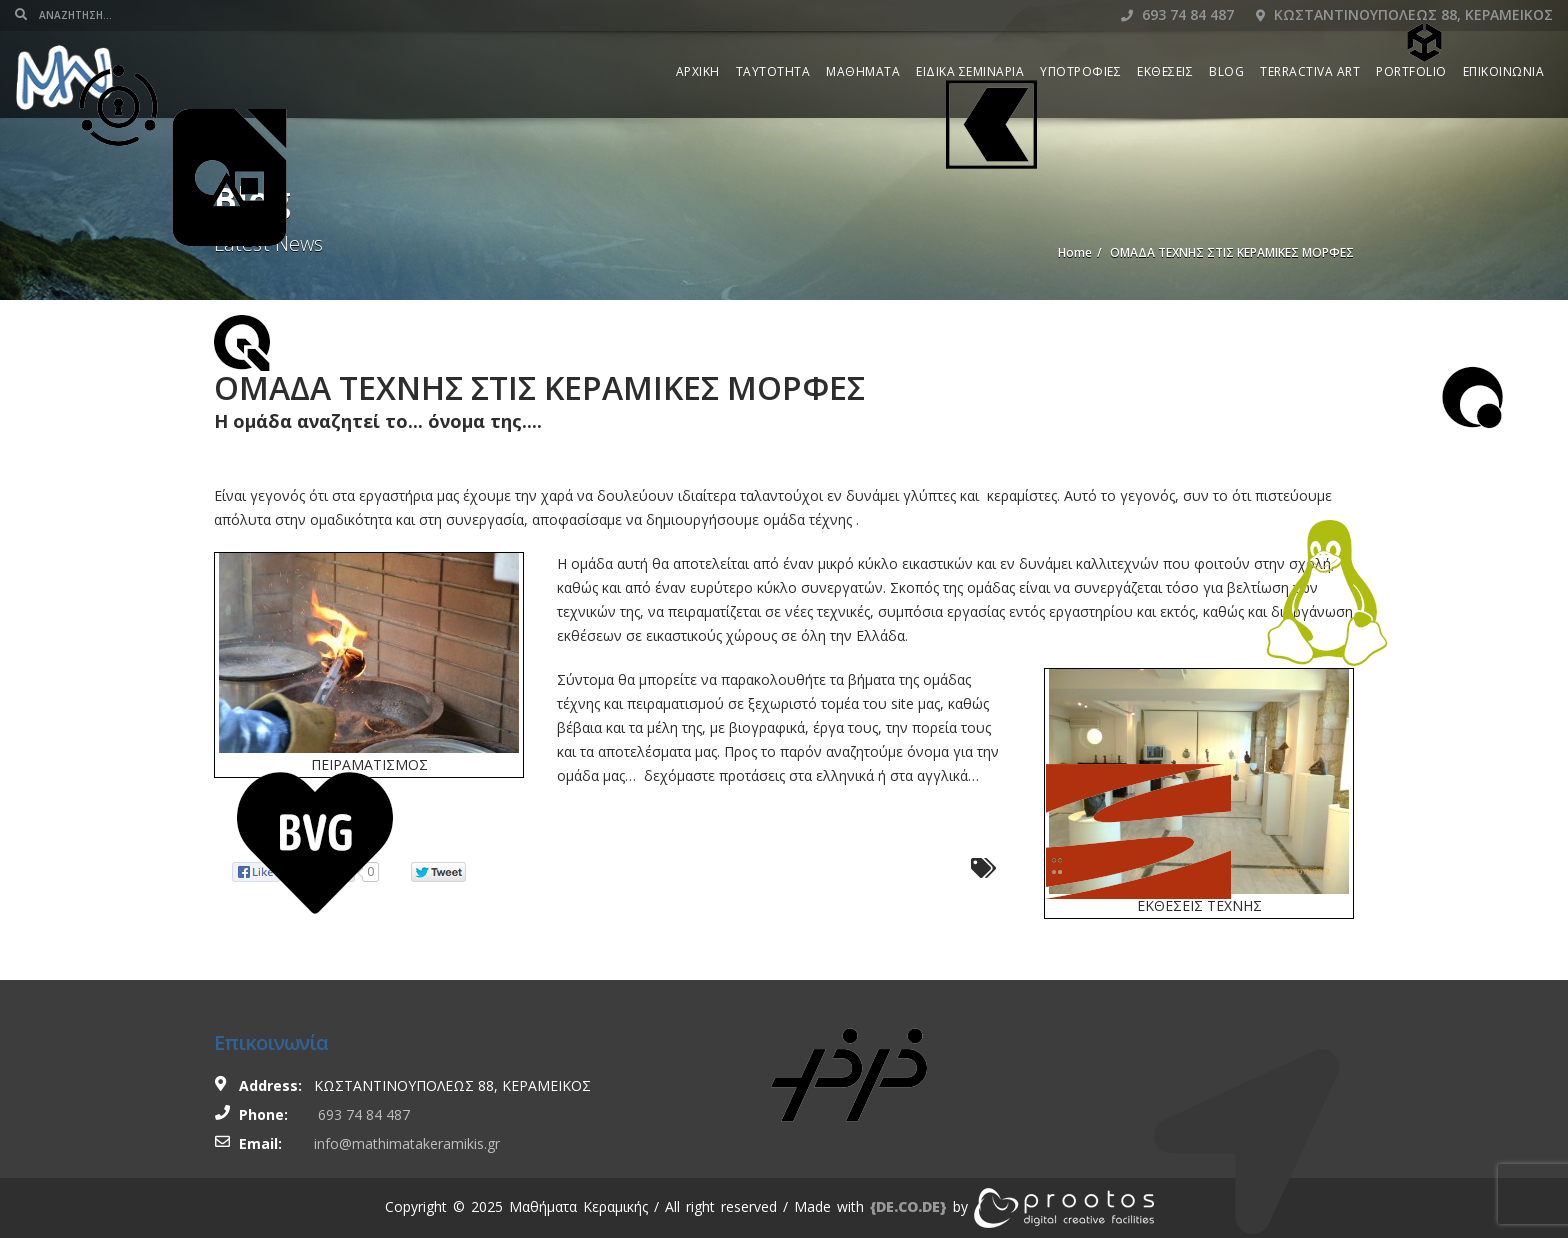 This screenshot has height=1238, width=1568. Describe the element at coordinates (1472, 397) in the screenshot. I see `quinscape company logo` at that location.